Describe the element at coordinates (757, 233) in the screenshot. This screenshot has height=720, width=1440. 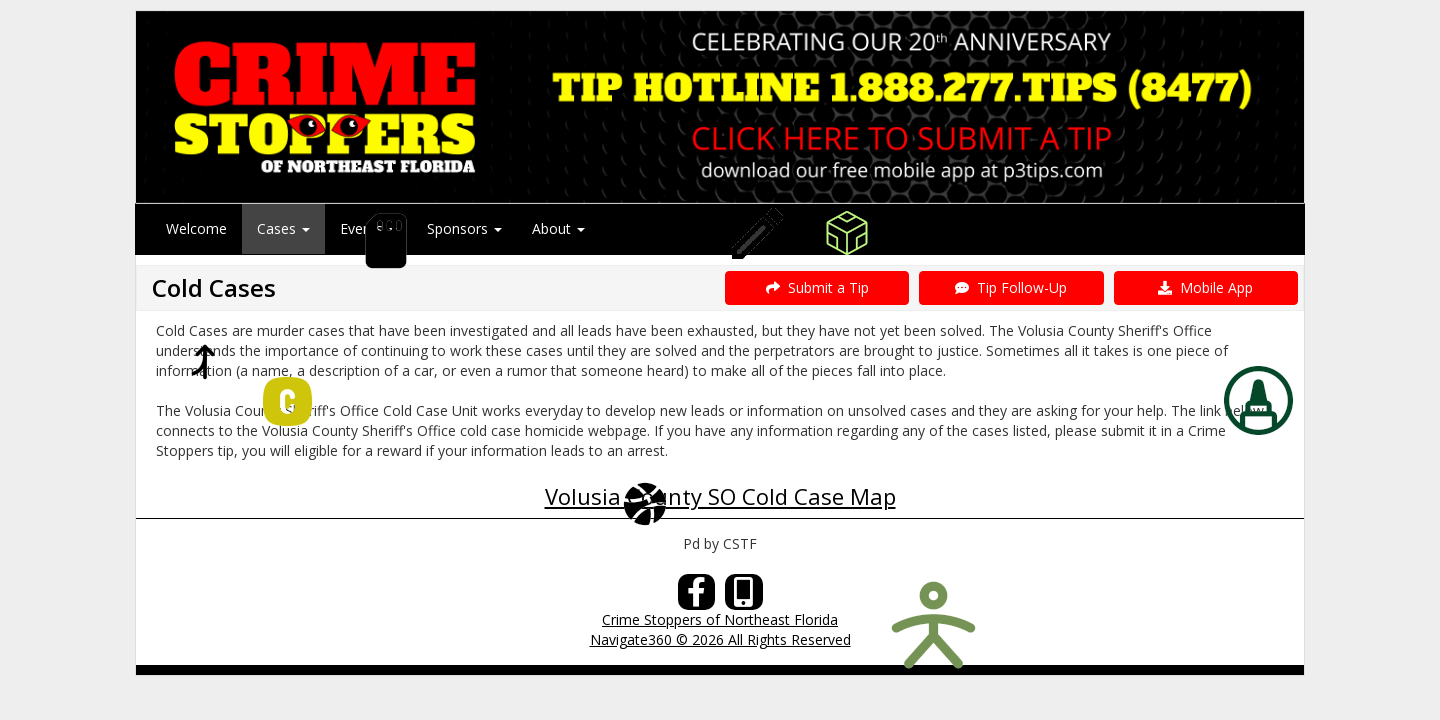
I see `edit or modify content` at that location.